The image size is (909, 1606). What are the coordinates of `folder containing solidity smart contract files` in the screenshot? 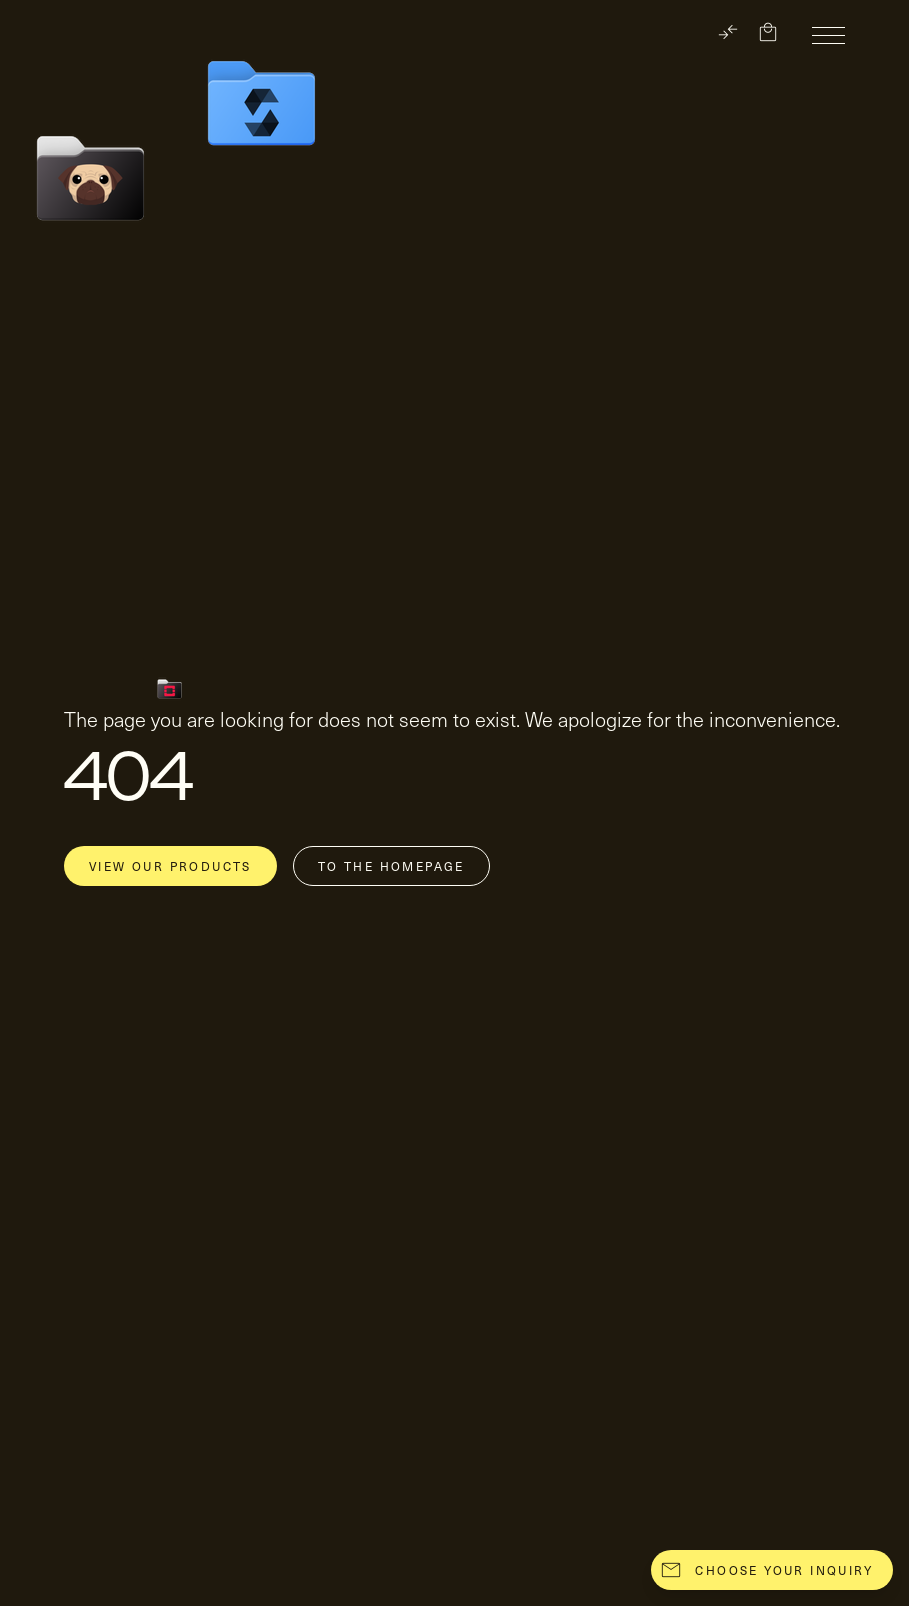 It's located at (261, 106).